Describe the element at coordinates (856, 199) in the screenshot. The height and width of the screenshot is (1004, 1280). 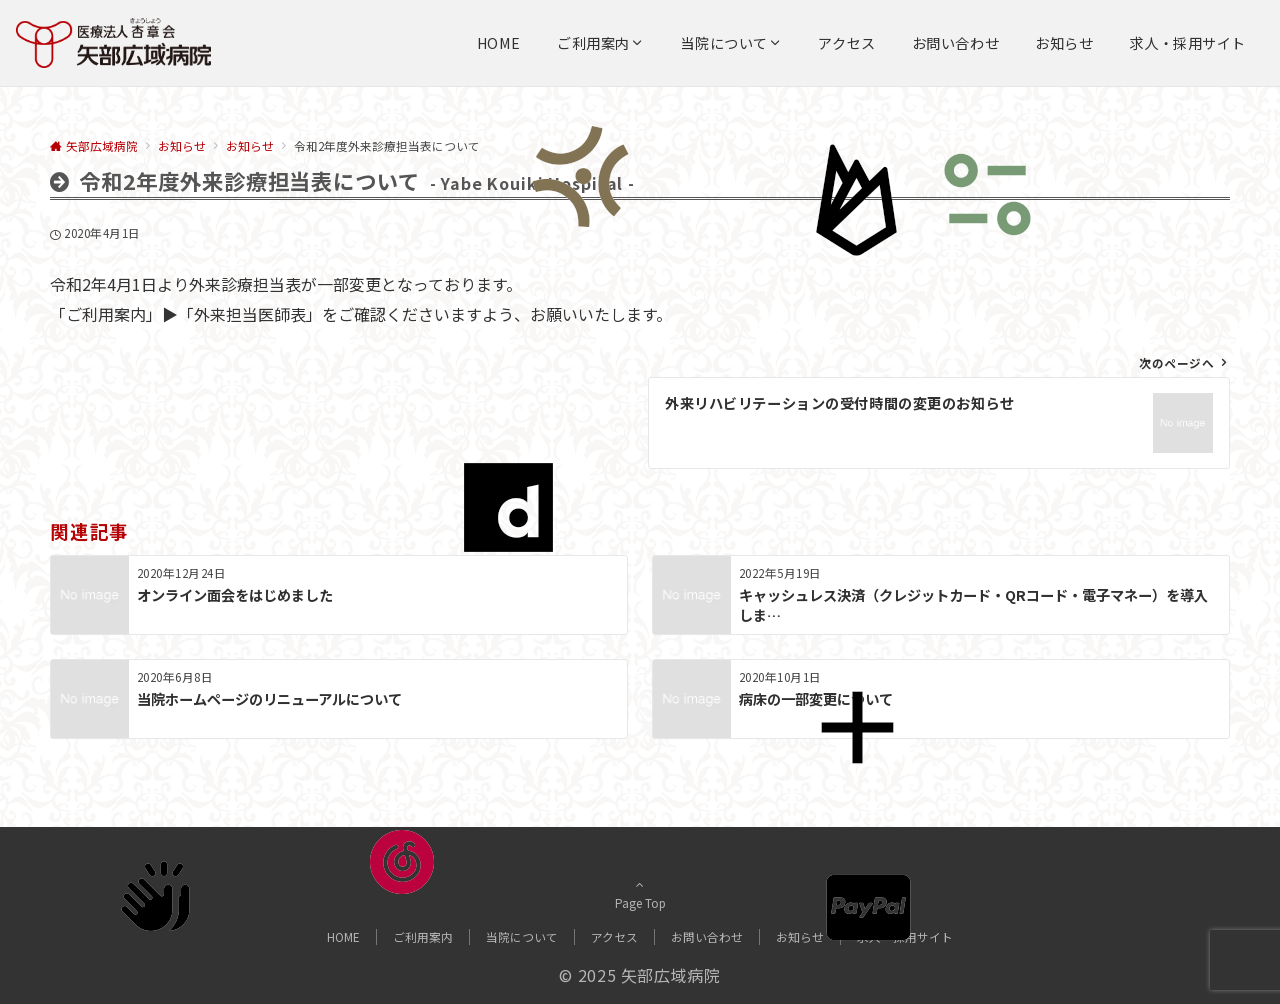
I see `Firebase platform logo` at that location.